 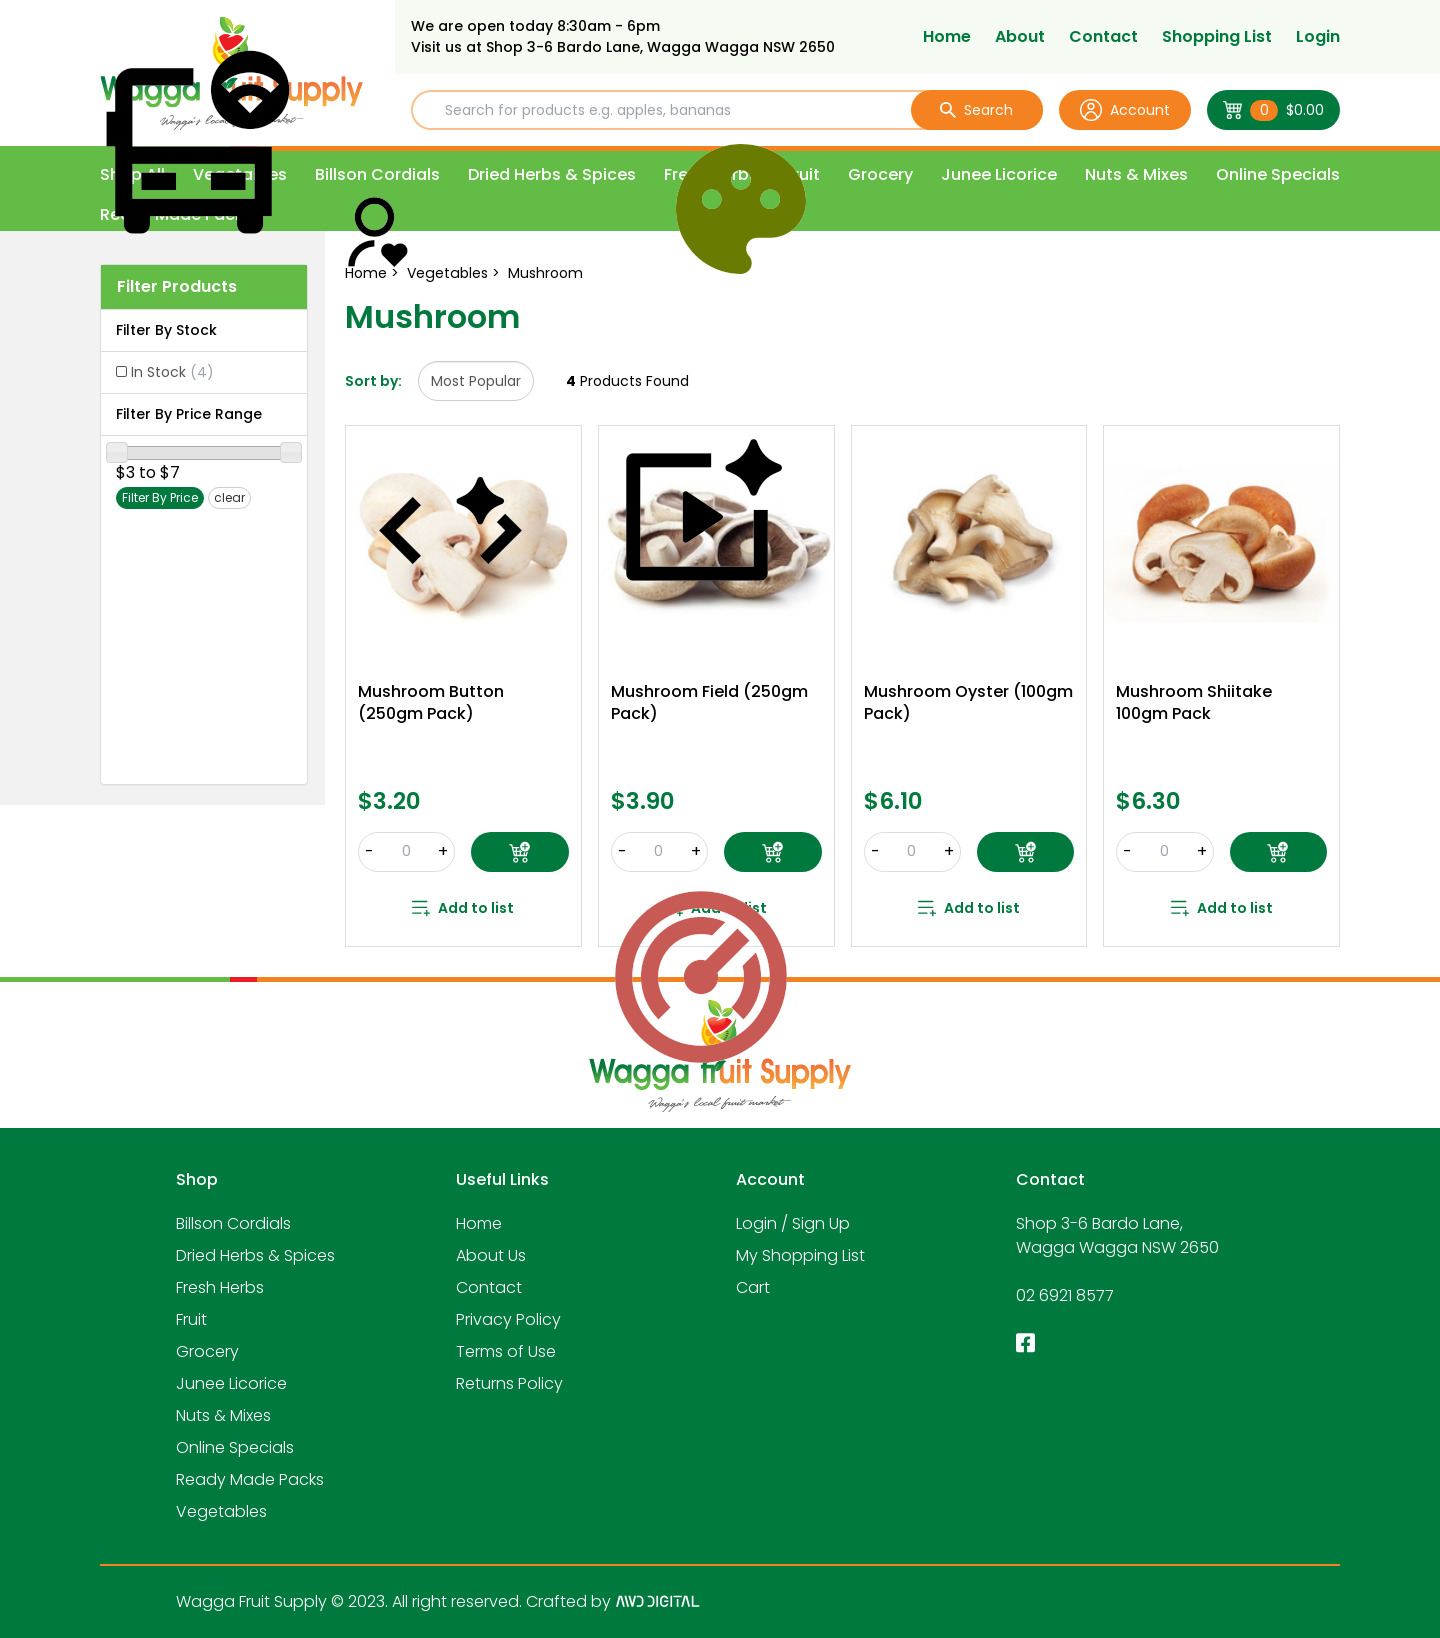 What do you see at coordinates (697, 517) in the screenshot?
I see `access AI-powered video generation tools` at bounding box center [697, 517].